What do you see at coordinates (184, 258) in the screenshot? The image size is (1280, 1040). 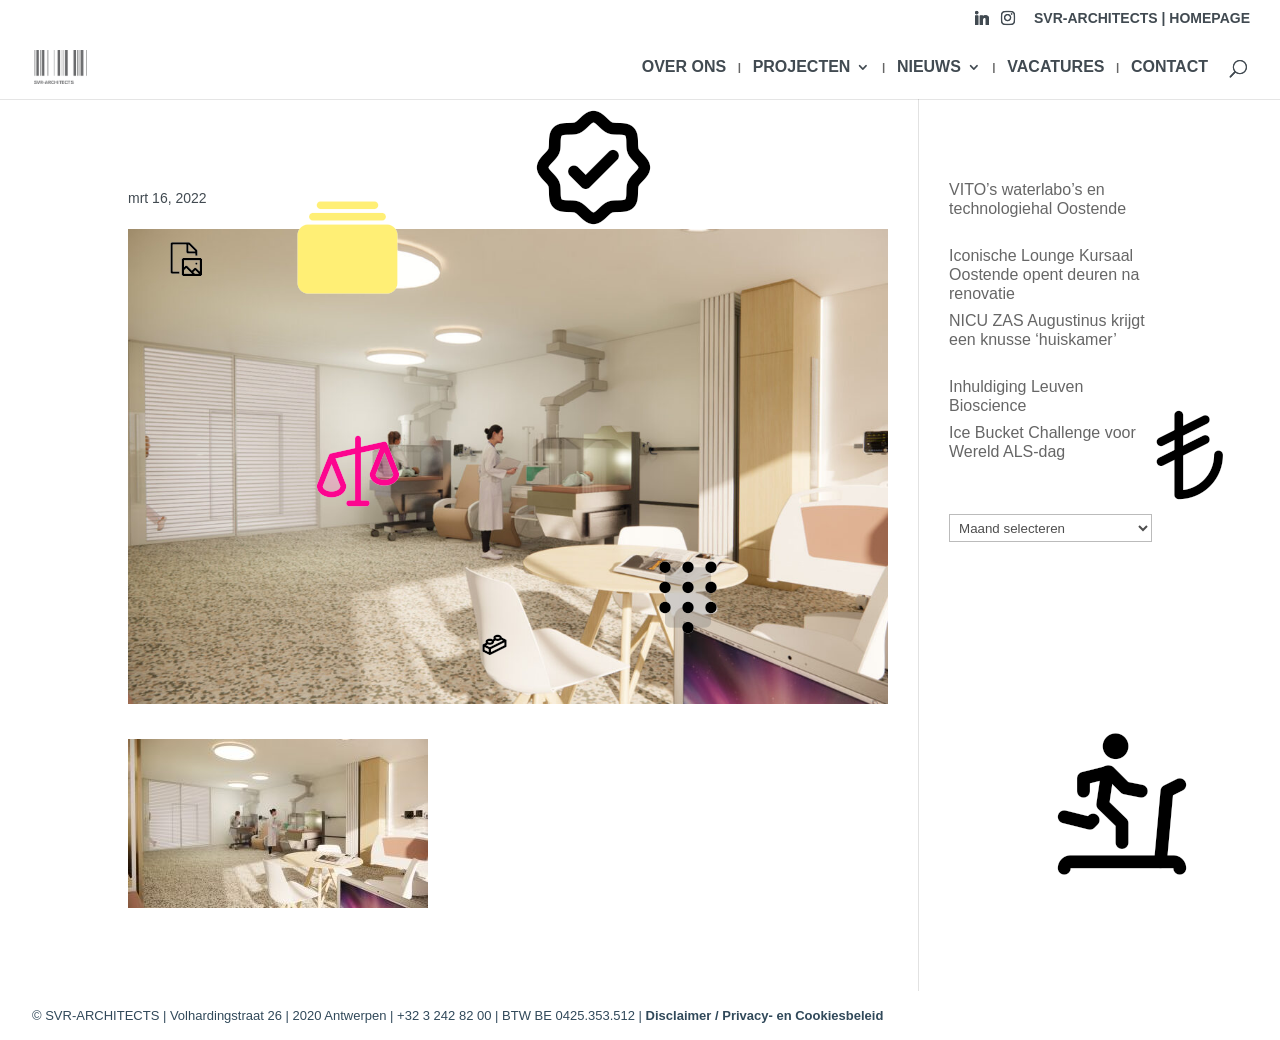 I see `open a media file` at bounding box center [184, 258].